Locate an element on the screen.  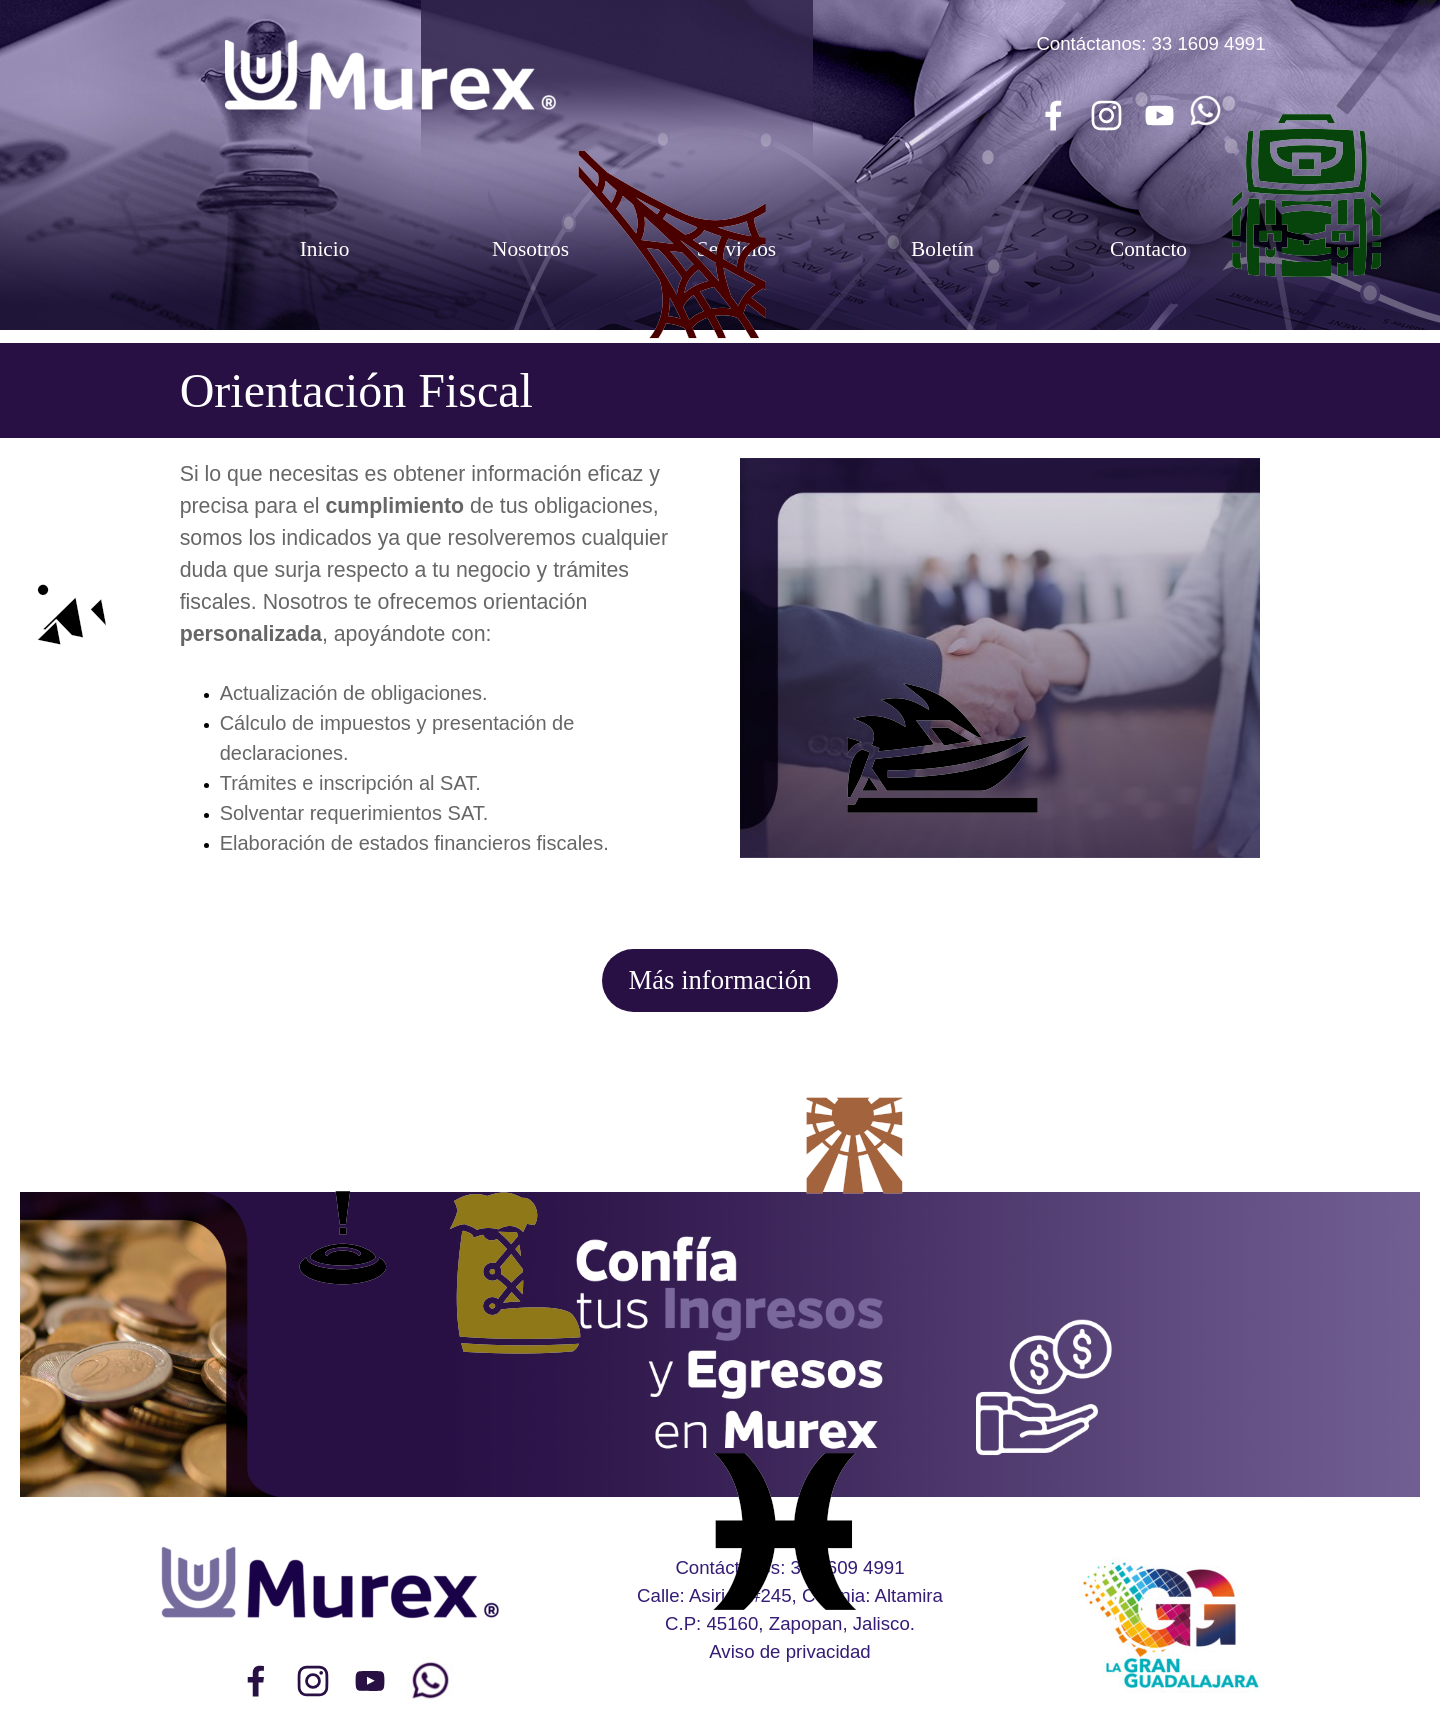
view pisces zodiac sign information is located at coordinates (785, 1532).